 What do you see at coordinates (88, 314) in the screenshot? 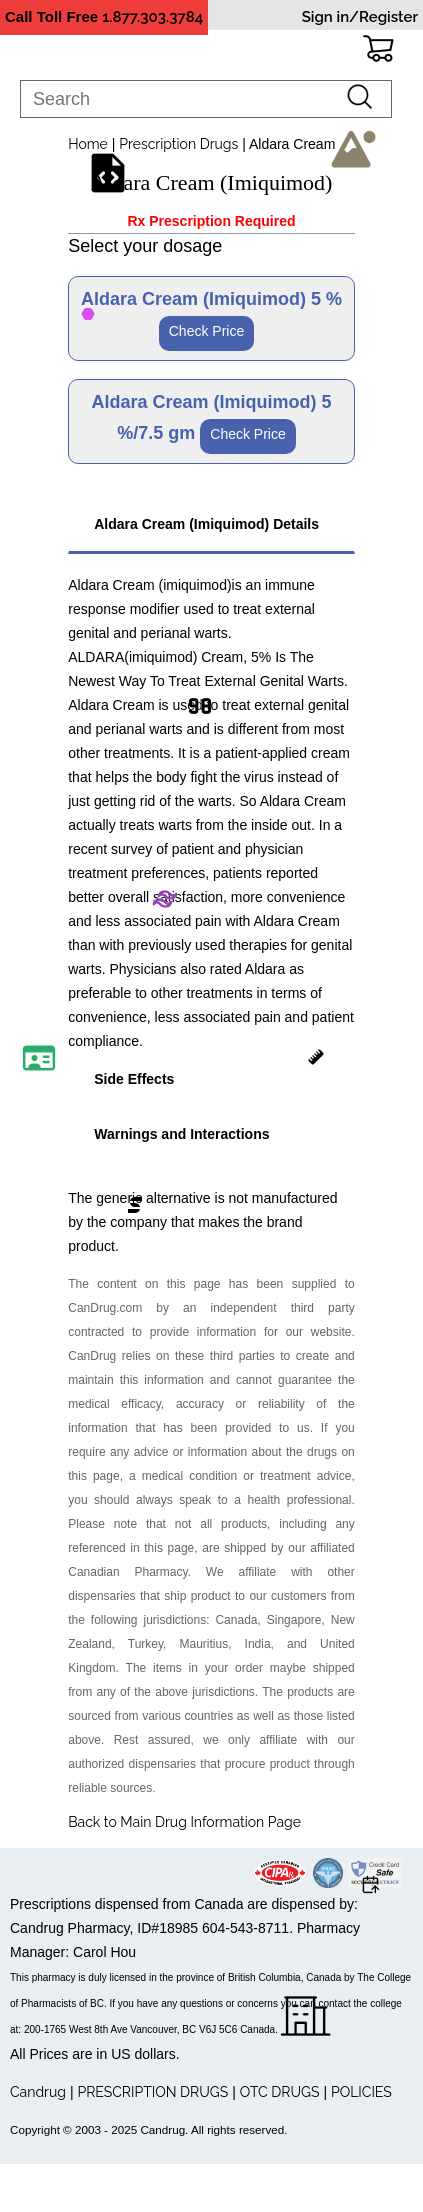
I see `hexagonal shape indicator or geometric element` at bounding box center [88, 314].